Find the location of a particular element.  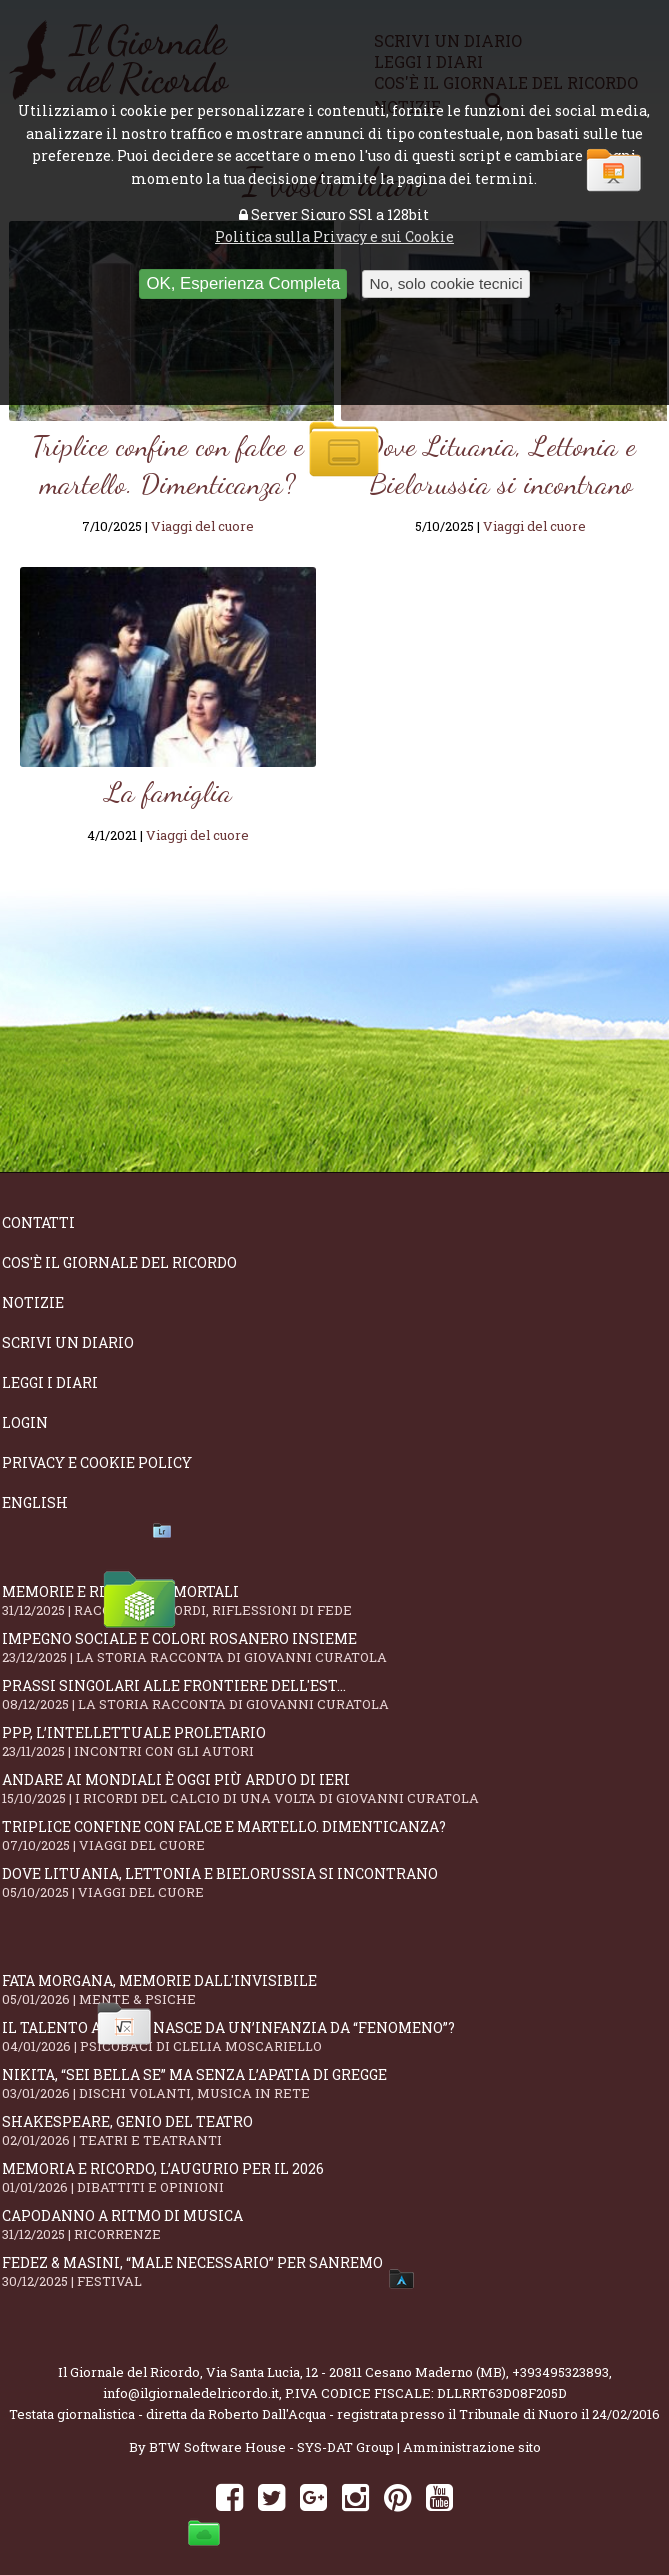

folder containing LibreOffice Math formula files is located at coordinates (124, 2025).